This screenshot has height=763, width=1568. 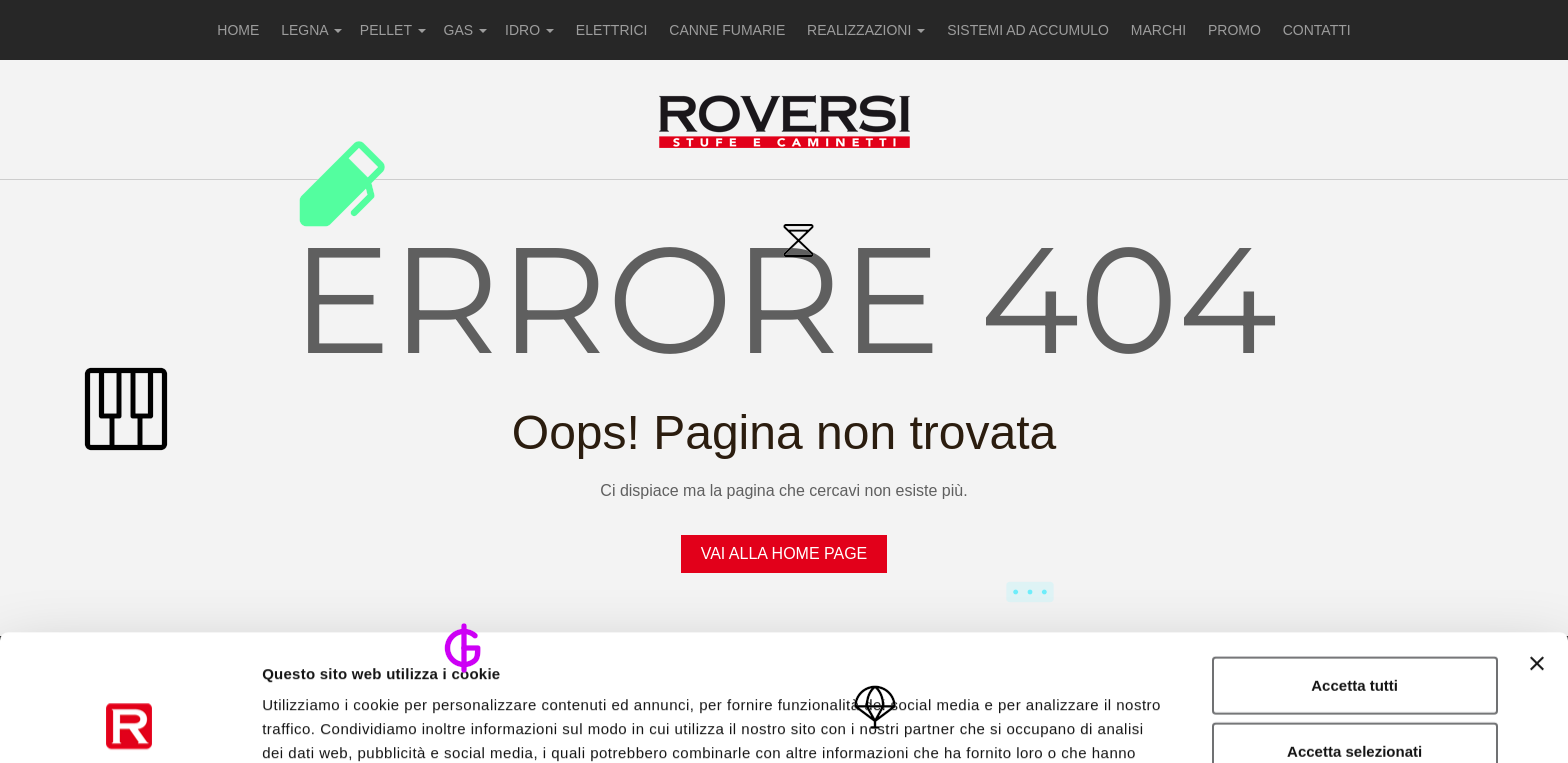 I want to click on open music or piano app, so click(x=126, y=409).